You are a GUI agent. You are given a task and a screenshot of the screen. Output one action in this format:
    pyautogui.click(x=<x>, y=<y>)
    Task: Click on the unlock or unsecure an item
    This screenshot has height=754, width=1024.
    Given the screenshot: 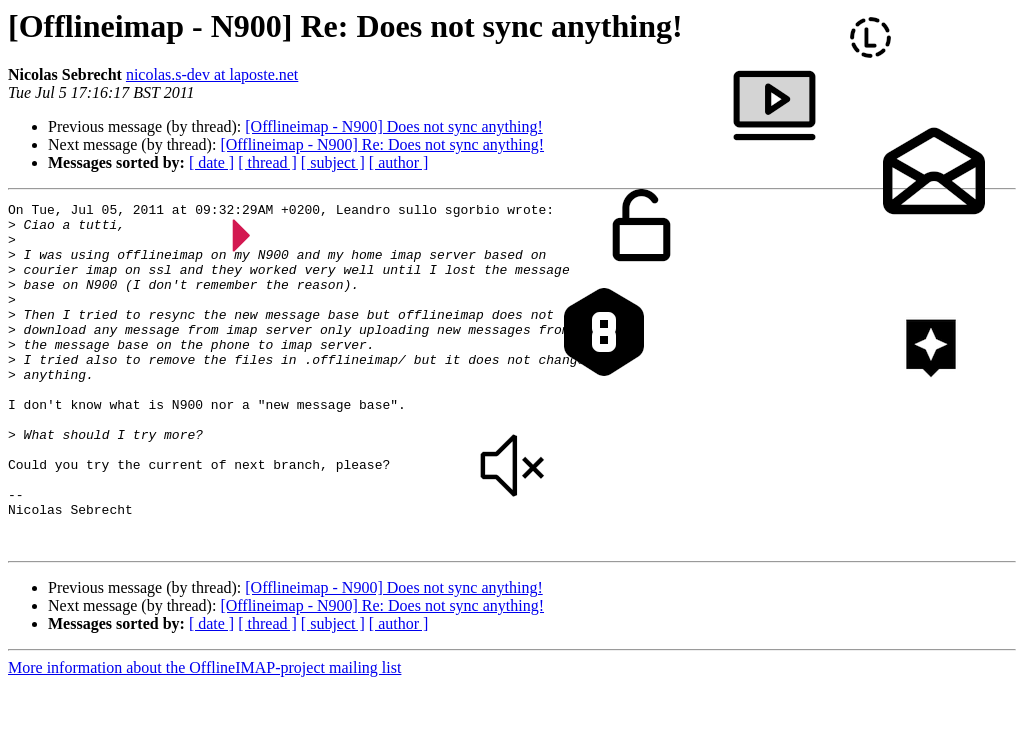 What is the action you would take?
    pyautogui.click(x=641, y=227)
    